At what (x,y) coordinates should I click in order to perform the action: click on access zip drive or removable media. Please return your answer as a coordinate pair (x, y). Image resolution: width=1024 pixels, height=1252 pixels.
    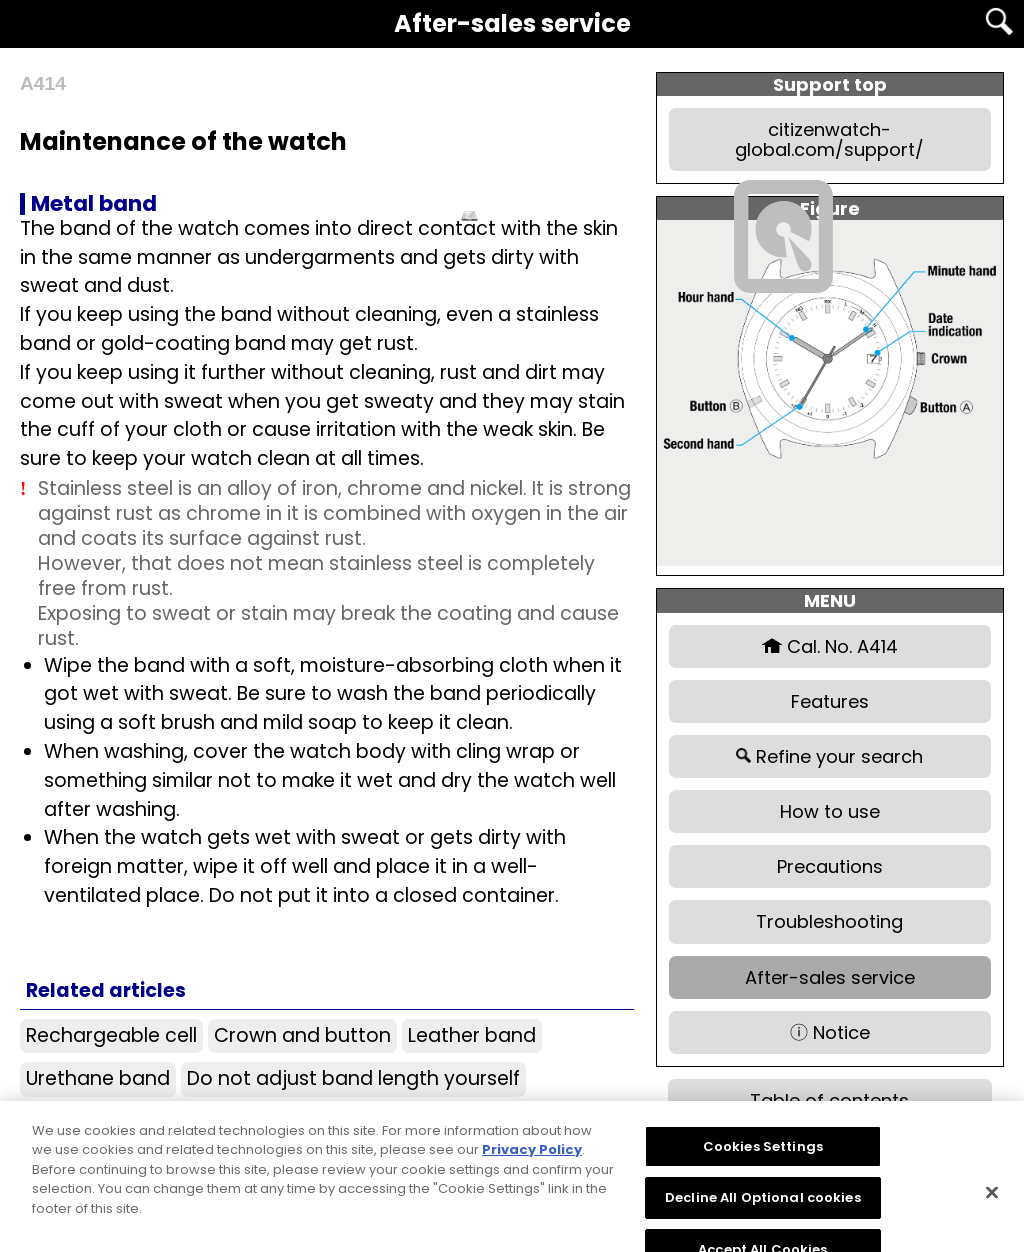
    Looking at the image, I should click on (783, 236).